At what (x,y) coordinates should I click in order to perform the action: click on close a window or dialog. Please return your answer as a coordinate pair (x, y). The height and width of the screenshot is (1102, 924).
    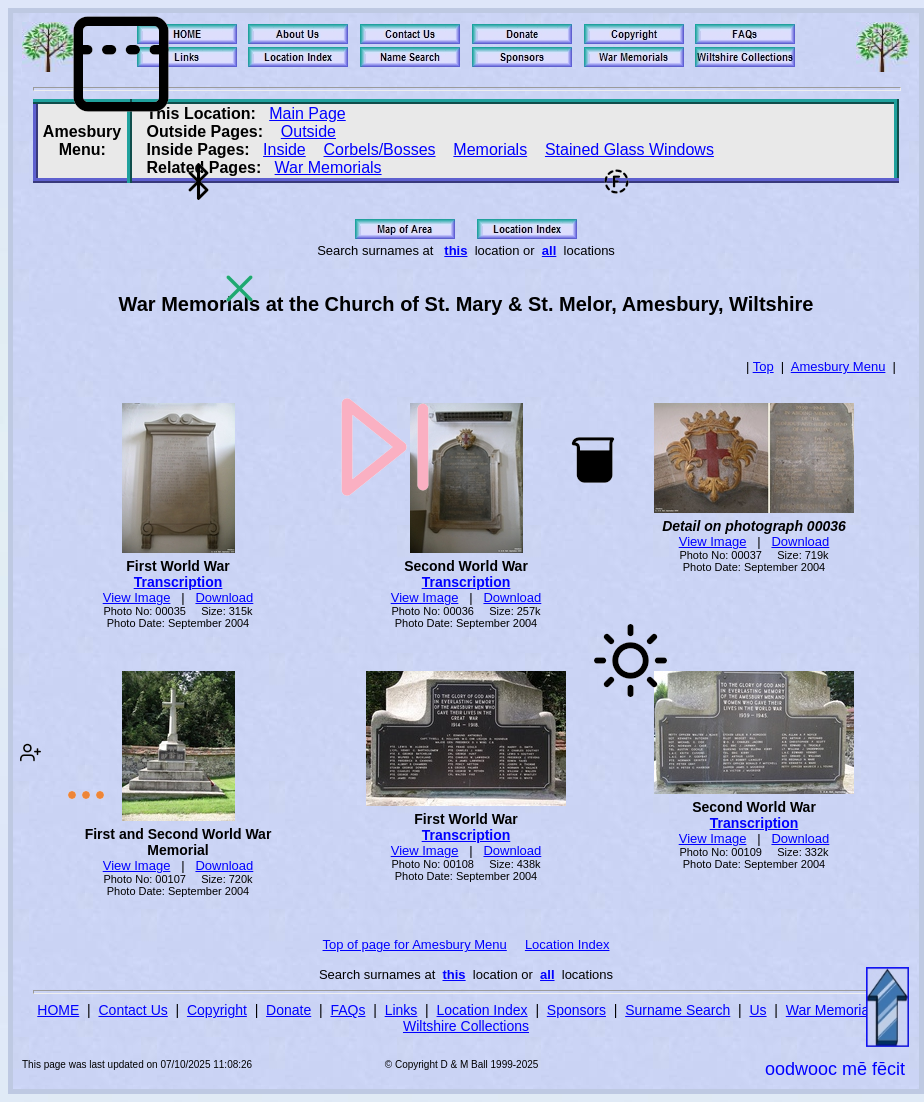
    Looking at the image, I should click on (239, 288).